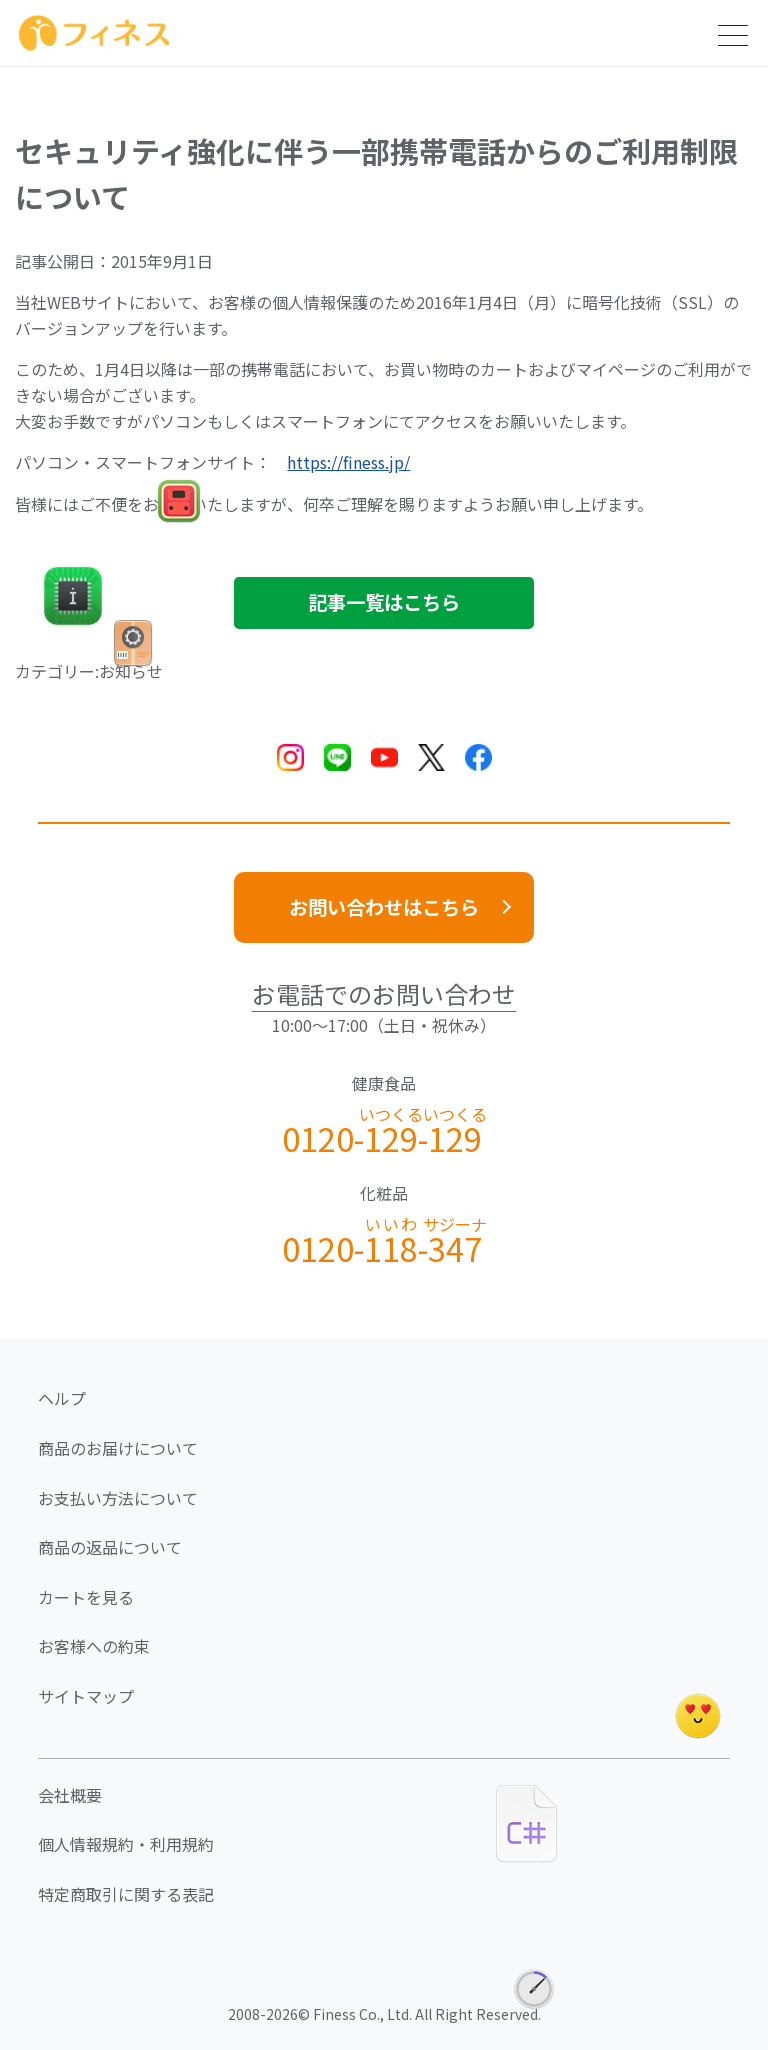  I want to click on open the Socialize social networking app, so click(698, 1716).